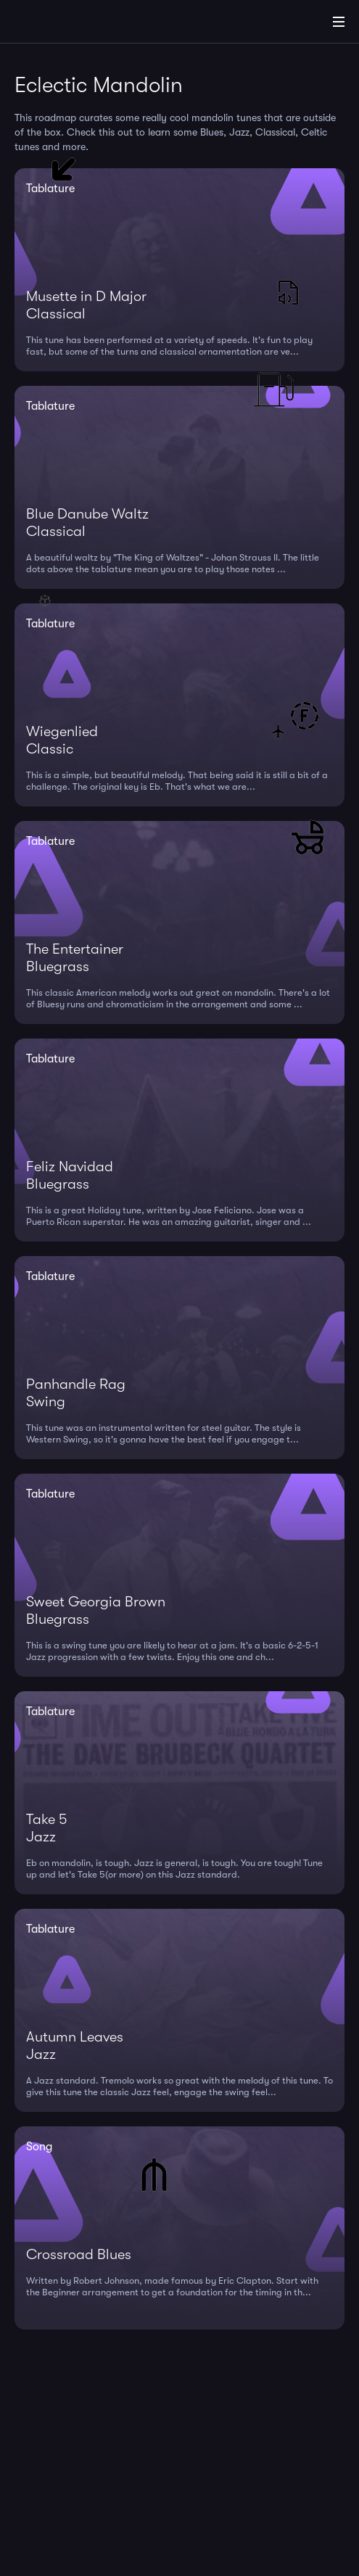 The width and height of the screenshot is (359, 2576). What do you see at coordinates (278, 731) in the screenshot?
I see `enable airplane mode` at bounding box center [278, 731].